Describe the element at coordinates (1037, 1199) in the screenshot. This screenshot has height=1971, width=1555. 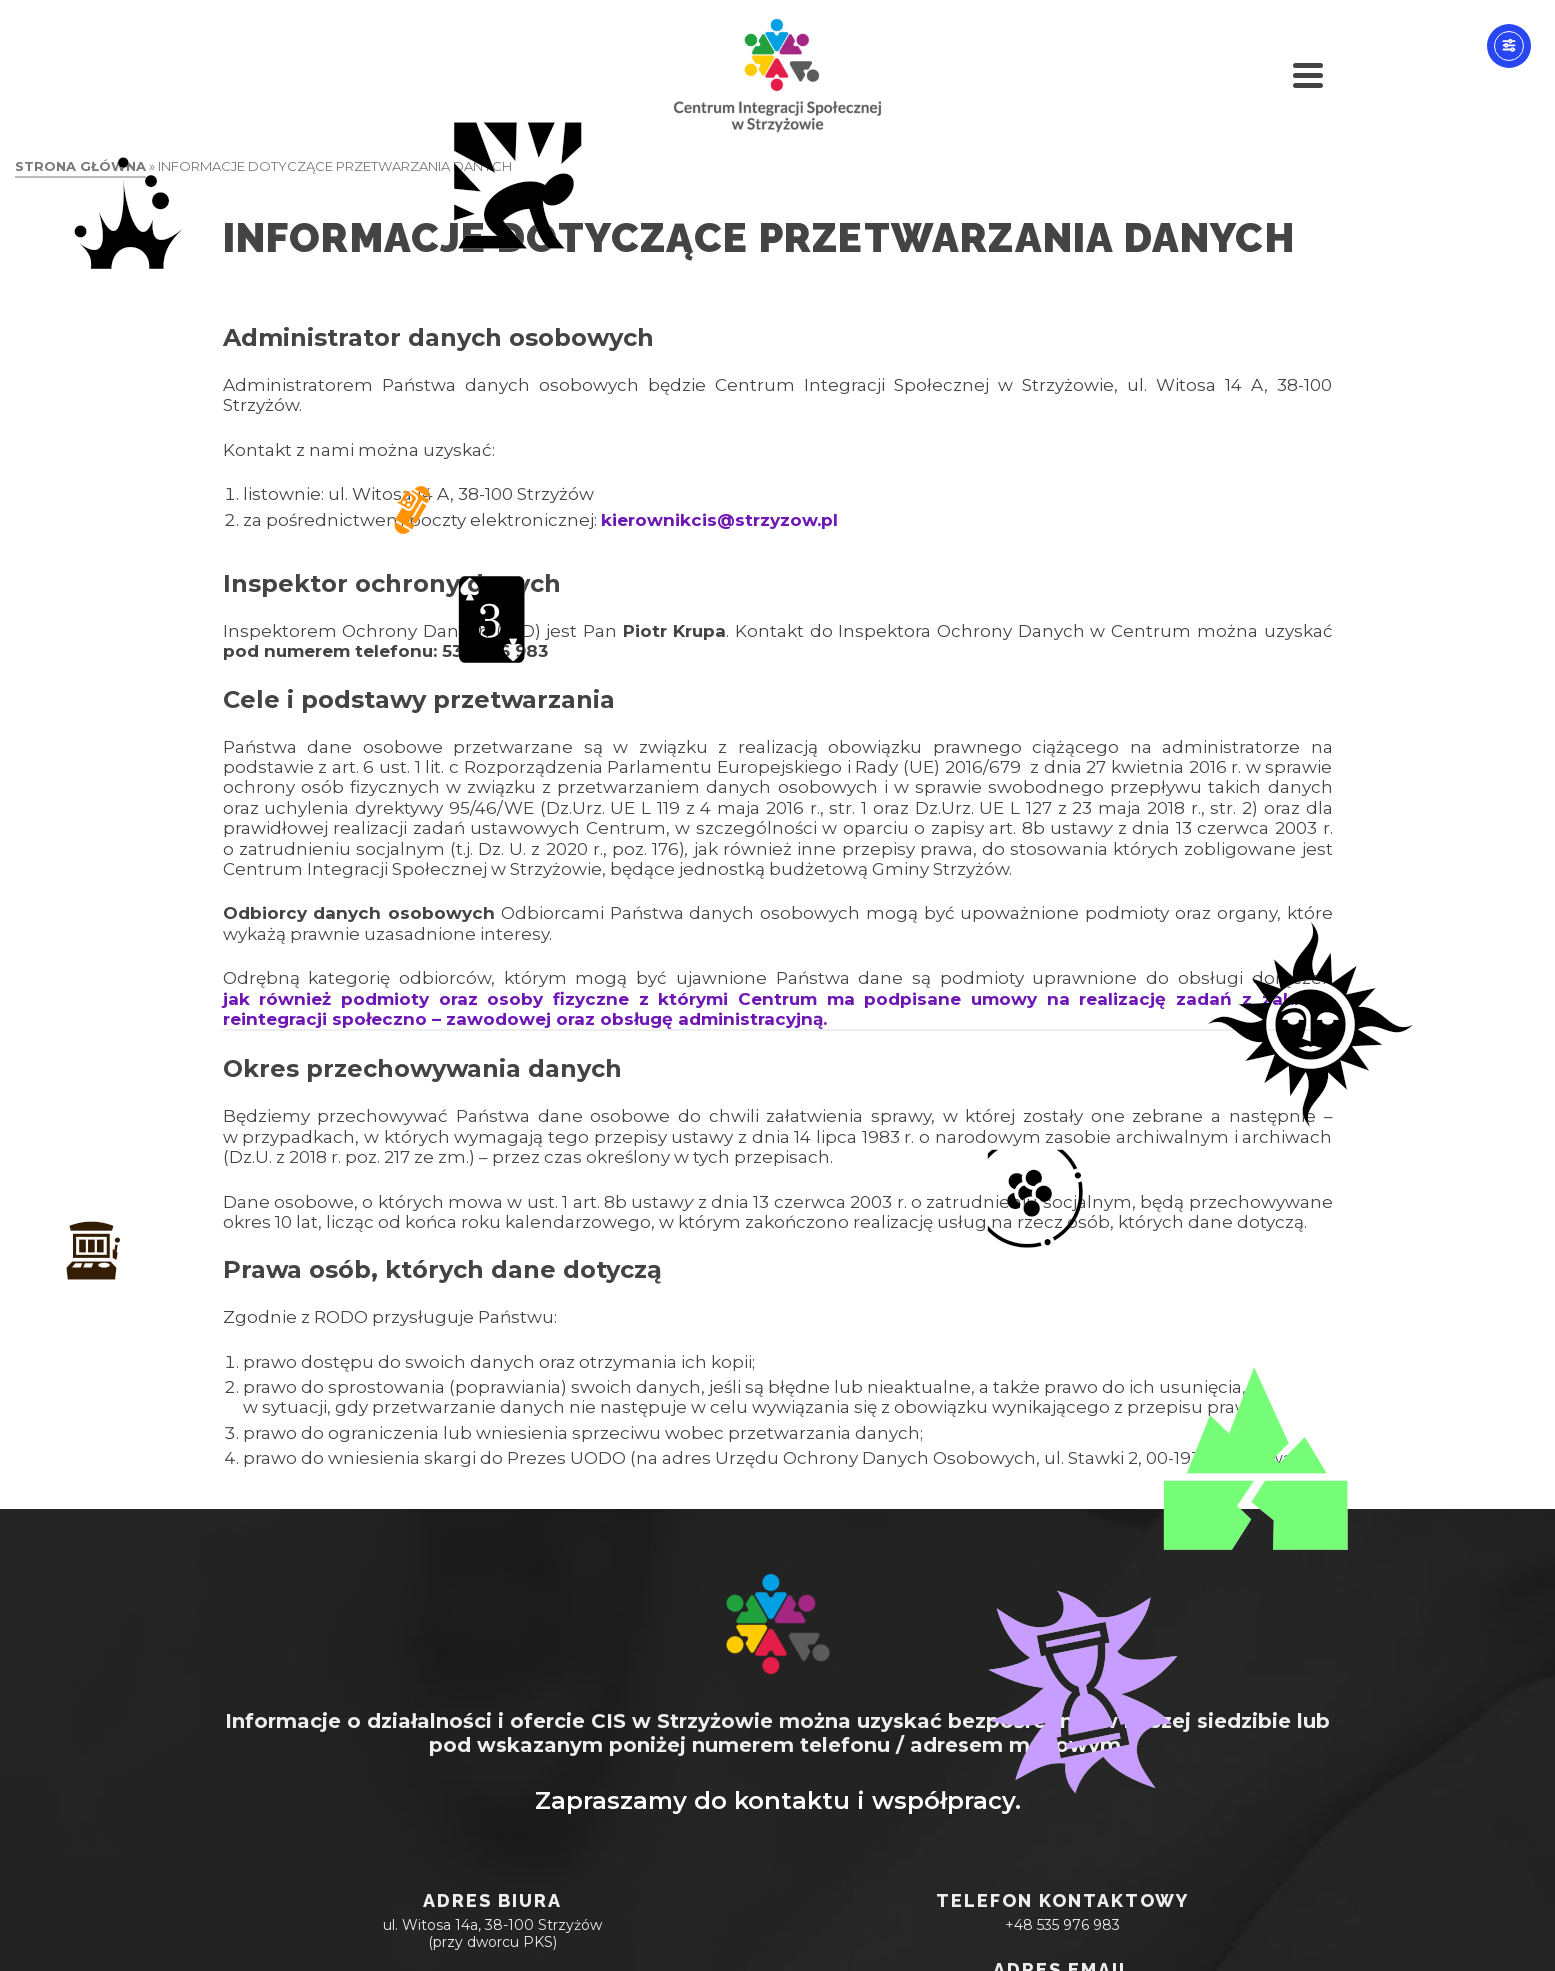
I see `access atomic or molecular simulation settings` at that location.